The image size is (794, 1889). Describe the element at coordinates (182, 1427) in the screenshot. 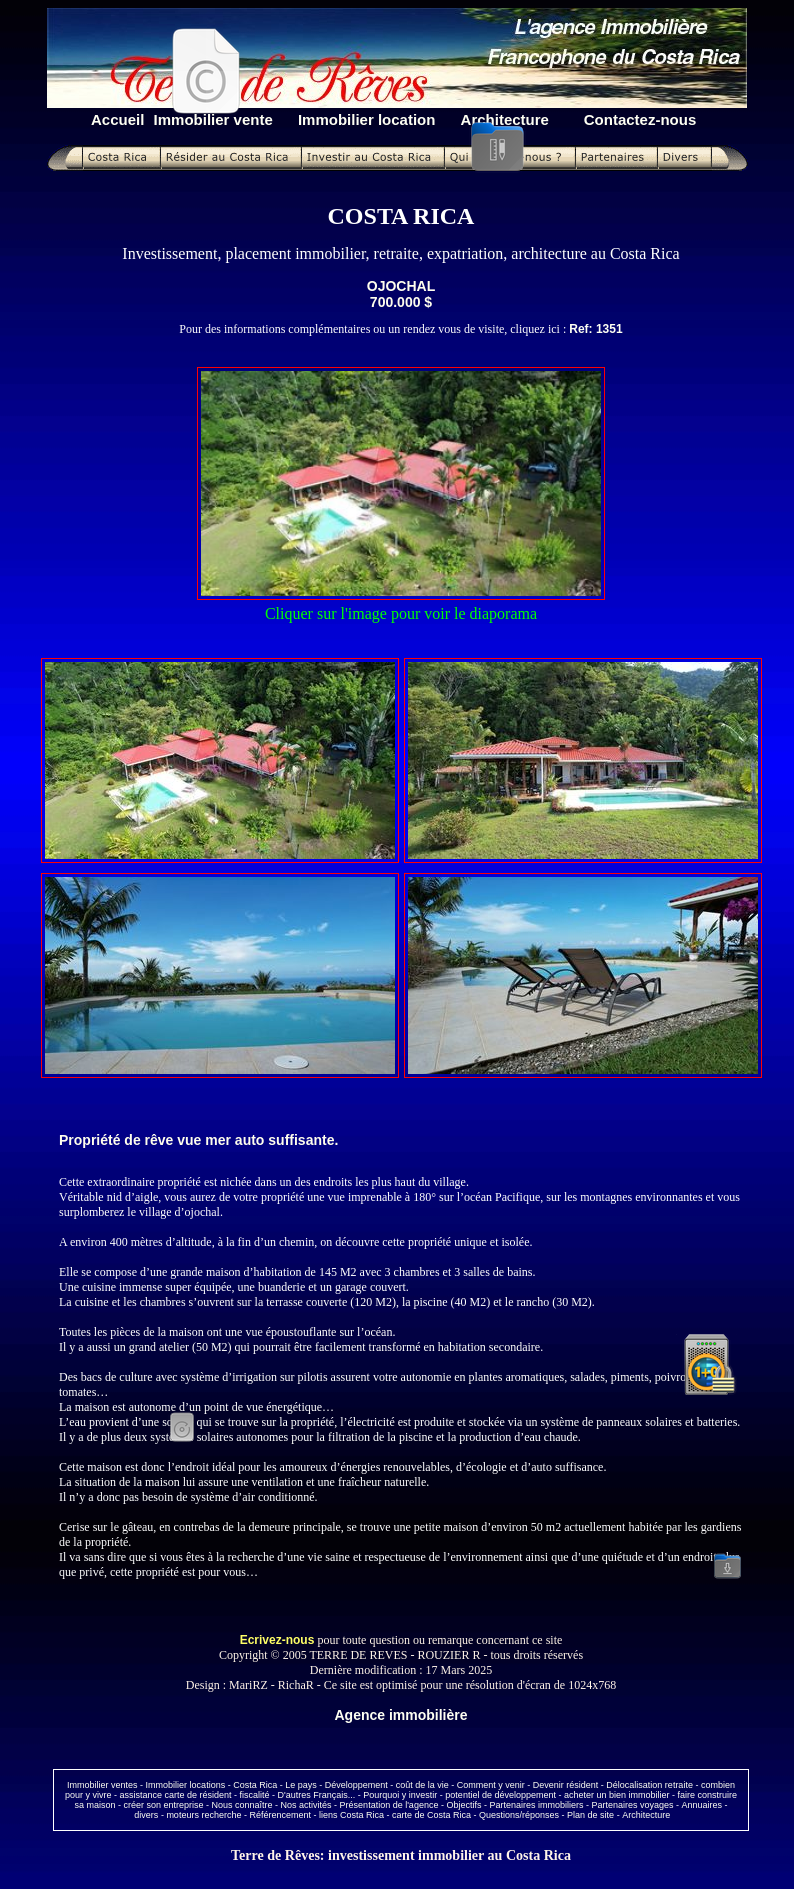

I see `access hard drive storage` at that location.